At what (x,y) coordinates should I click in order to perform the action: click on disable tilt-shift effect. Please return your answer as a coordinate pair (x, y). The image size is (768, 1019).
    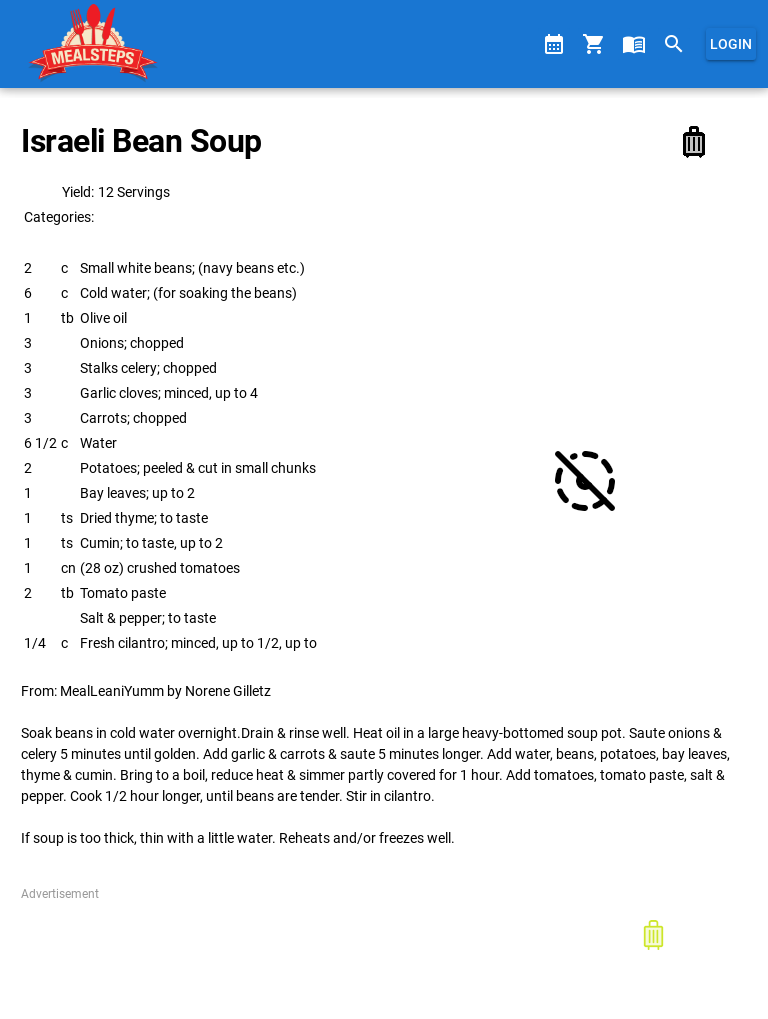
    Looking at the image, I should click on (585, 481).